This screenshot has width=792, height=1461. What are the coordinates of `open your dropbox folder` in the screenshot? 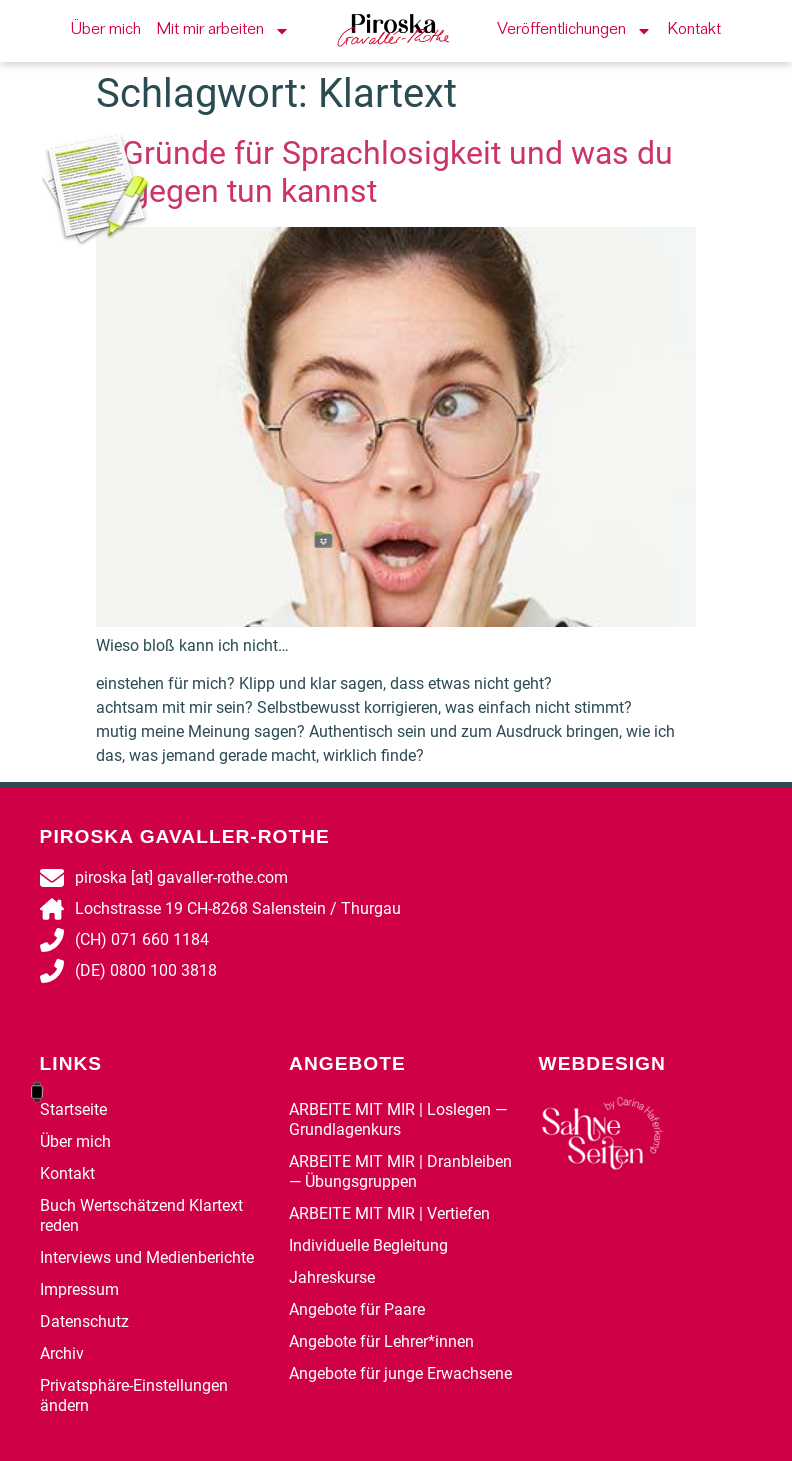 It's located at (323, 539).